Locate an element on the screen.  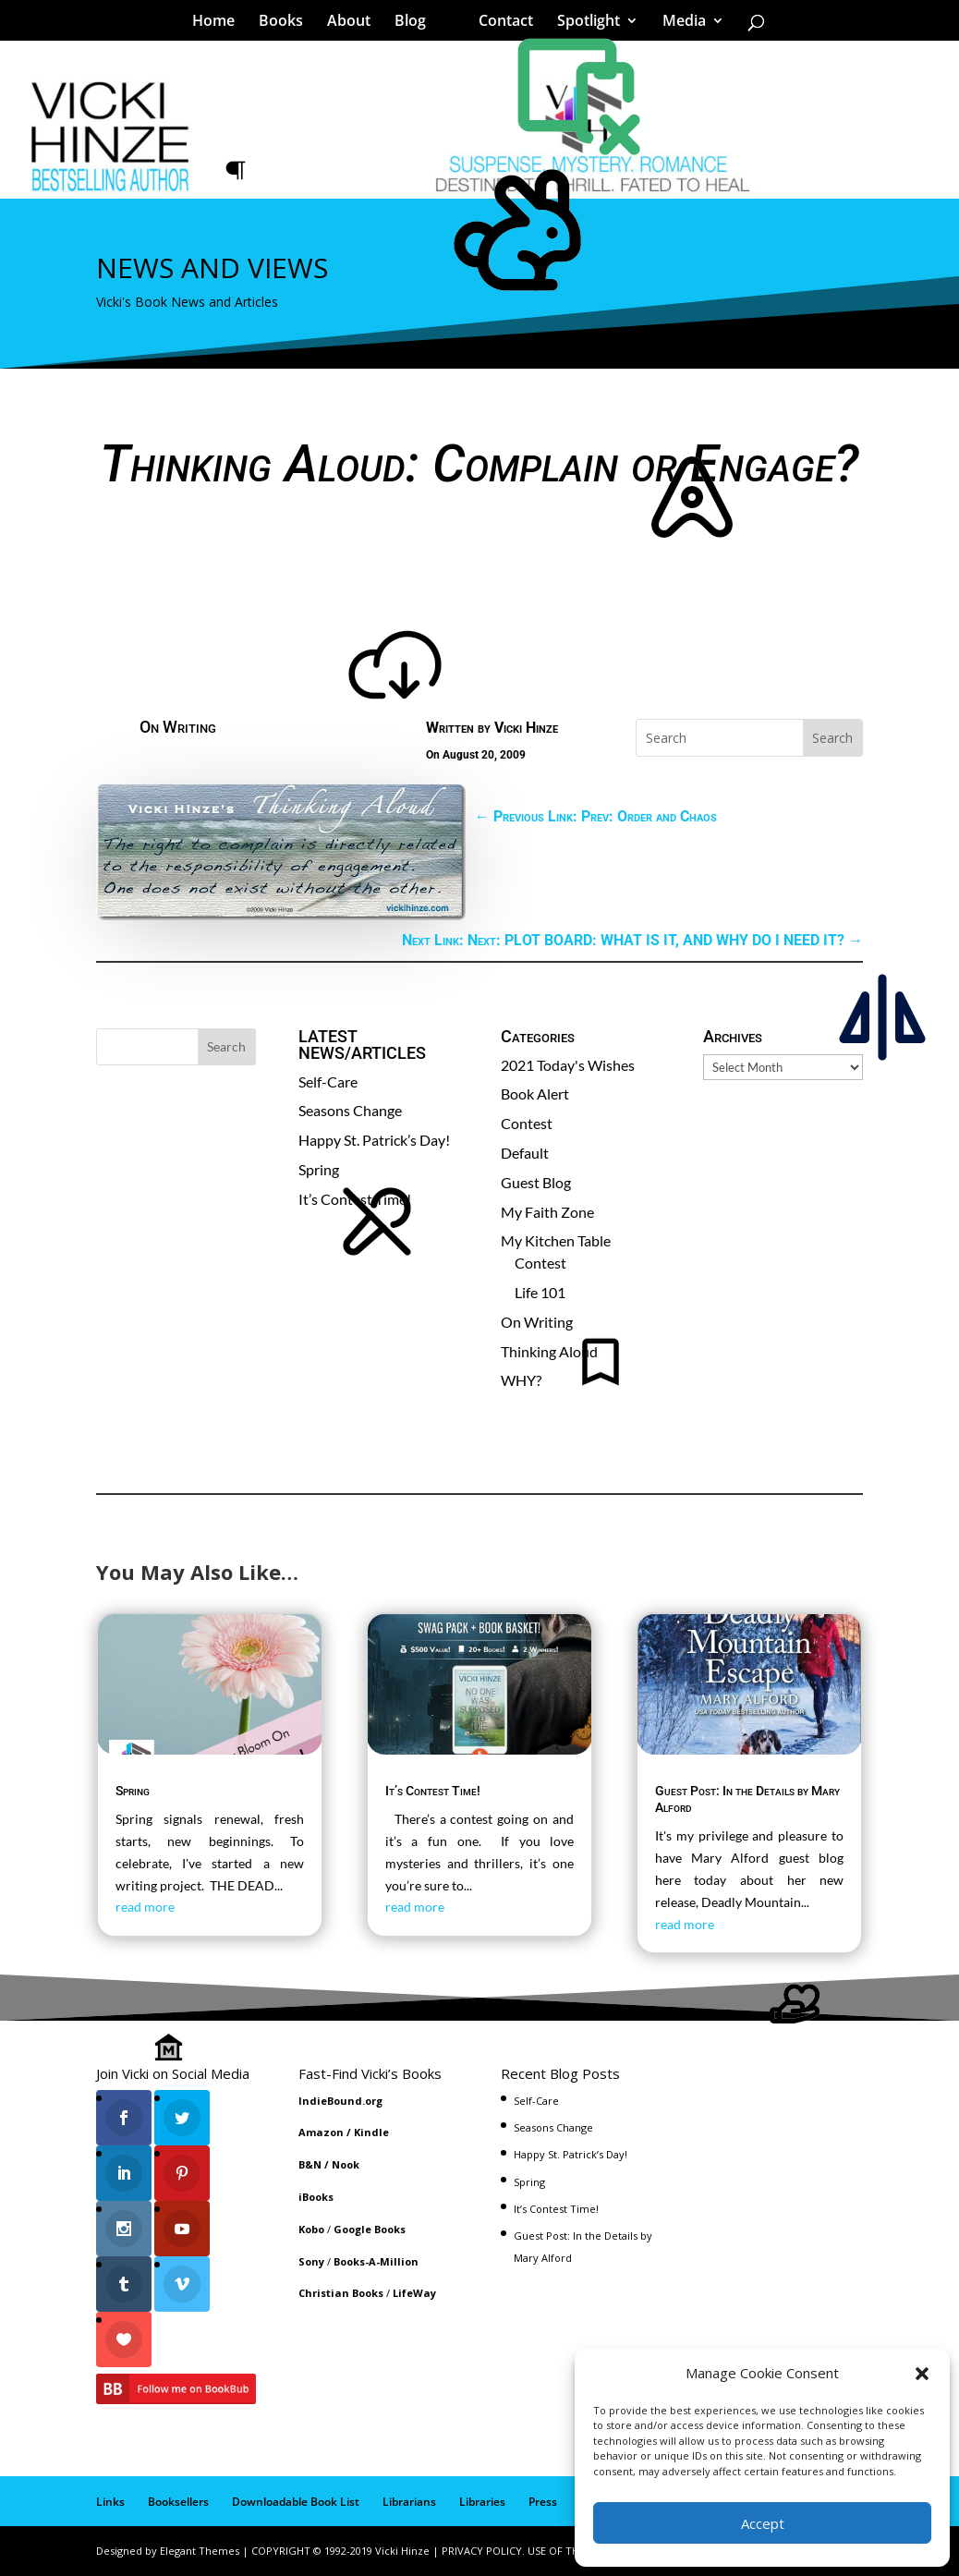
mute microphone is located at coordinates (377, 1221).